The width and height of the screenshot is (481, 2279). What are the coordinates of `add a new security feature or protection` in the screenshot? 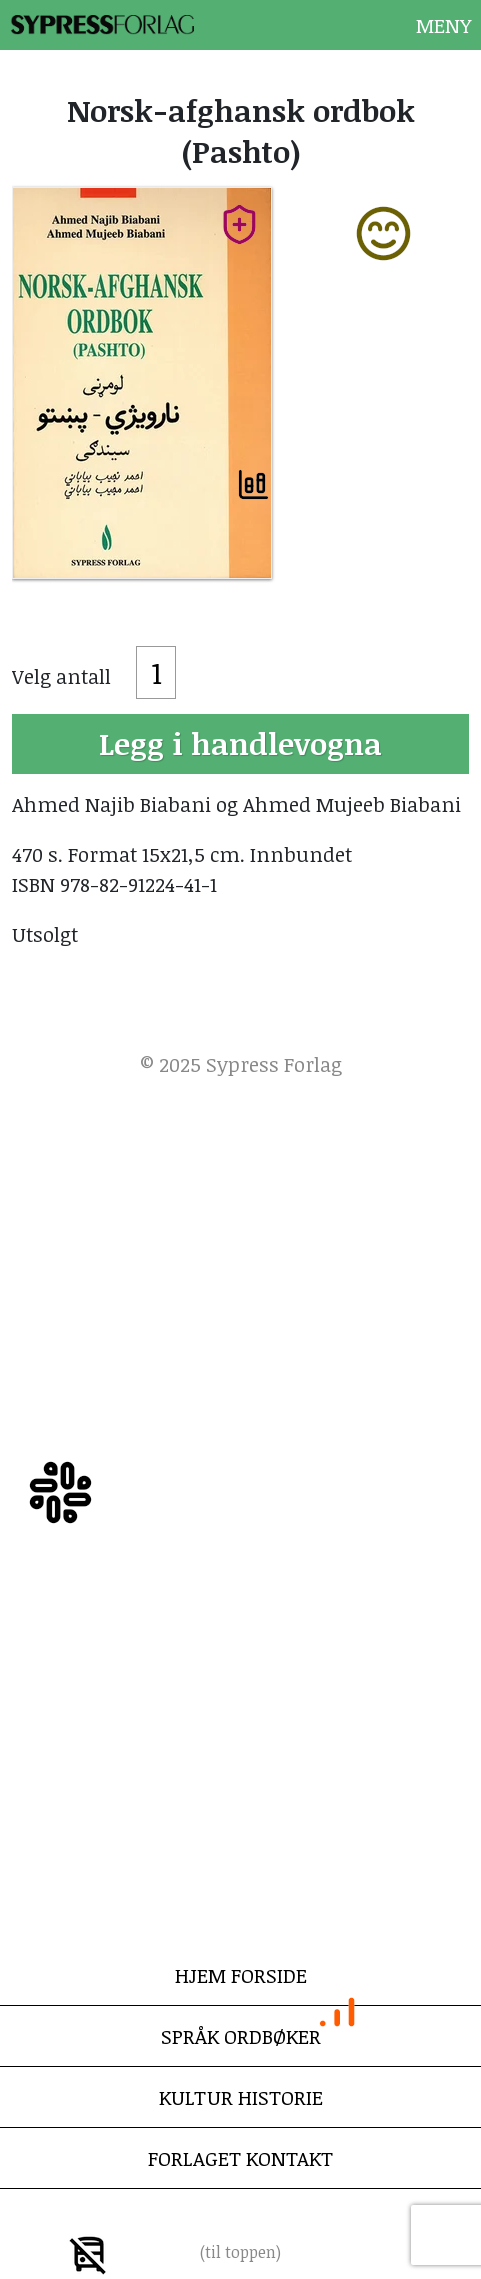 It's located at (239, 224).